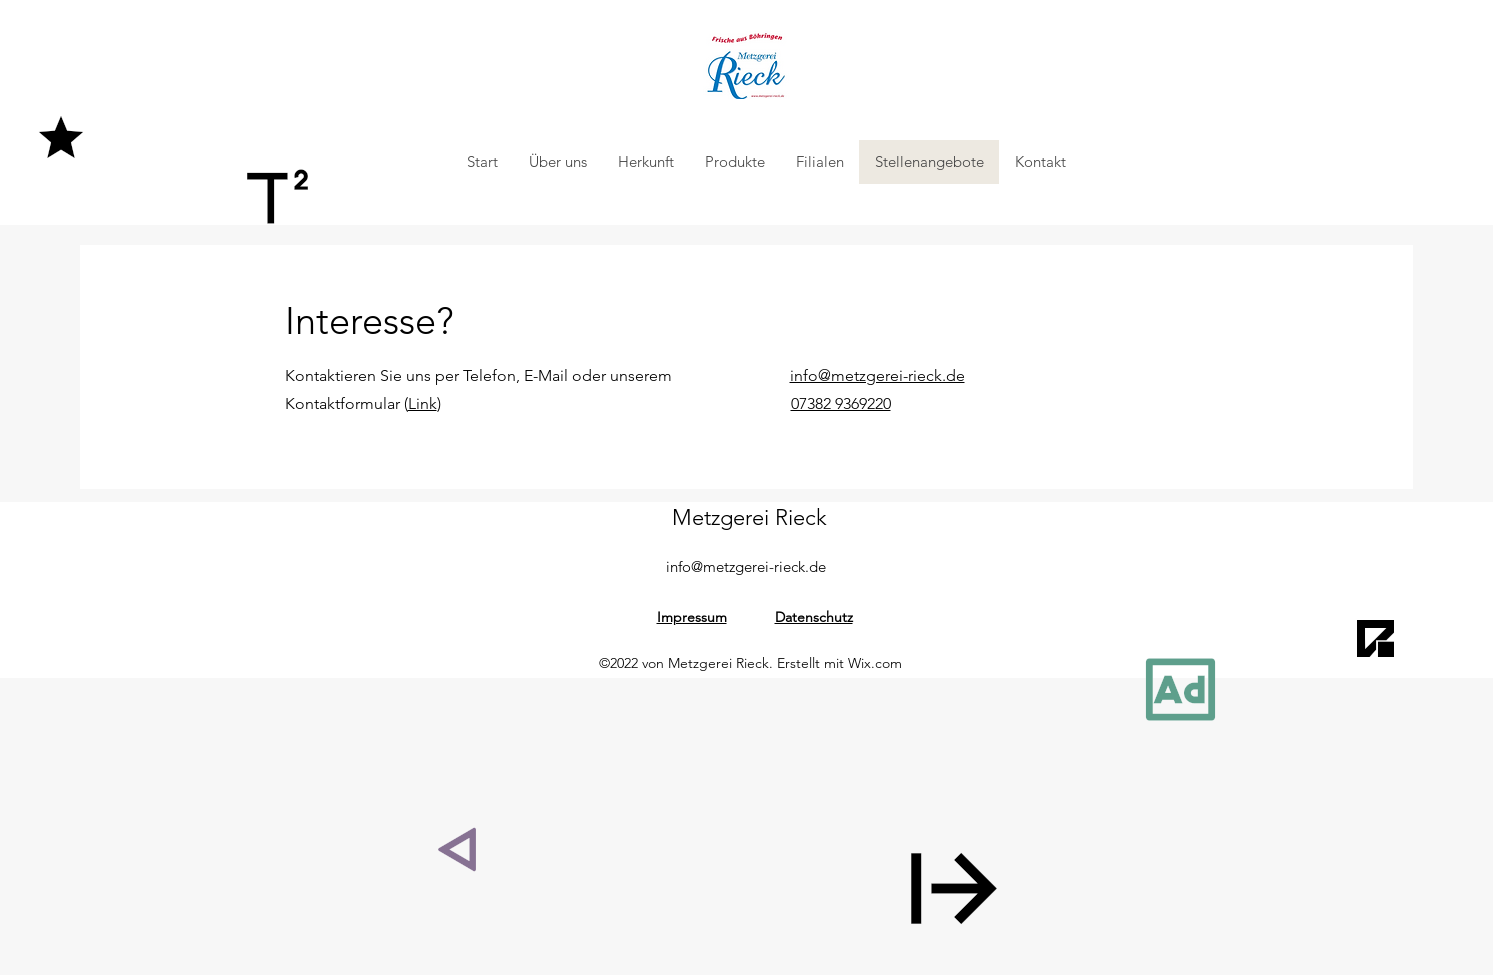 Image resolution: width=1493 pixels, height=975 pixels. What do you see at coordinates (459, 849) in the screenshot?
I see `play media in reverse` at bounding box center [459, 849].